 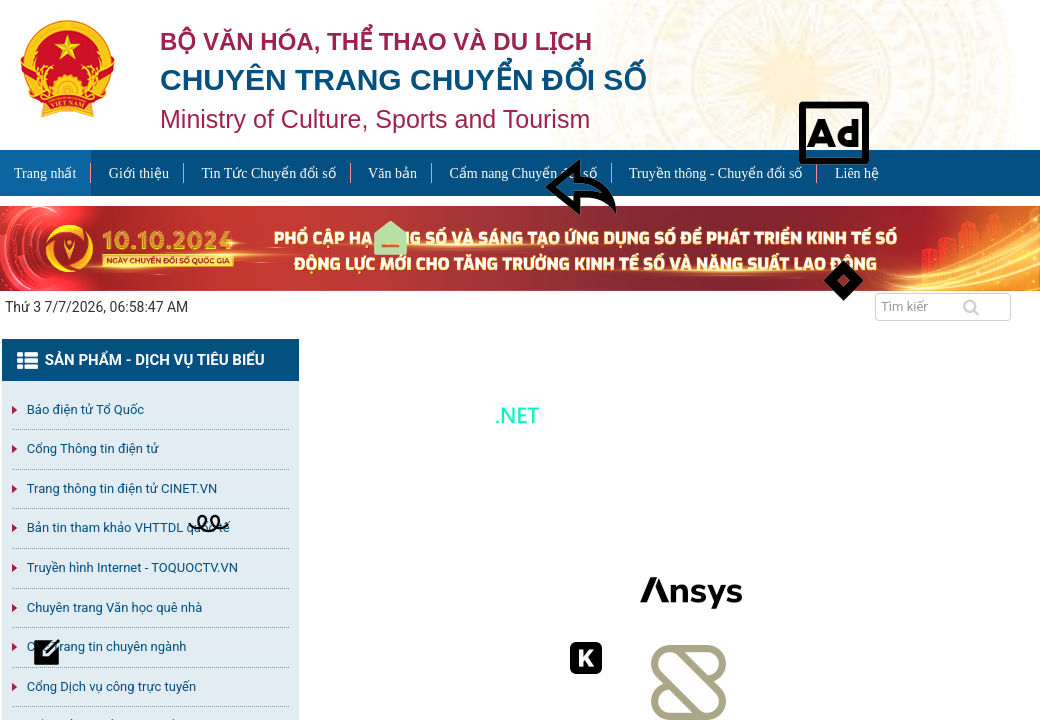 I want to click on visit teespring storefront, so click(x=208, y=523).